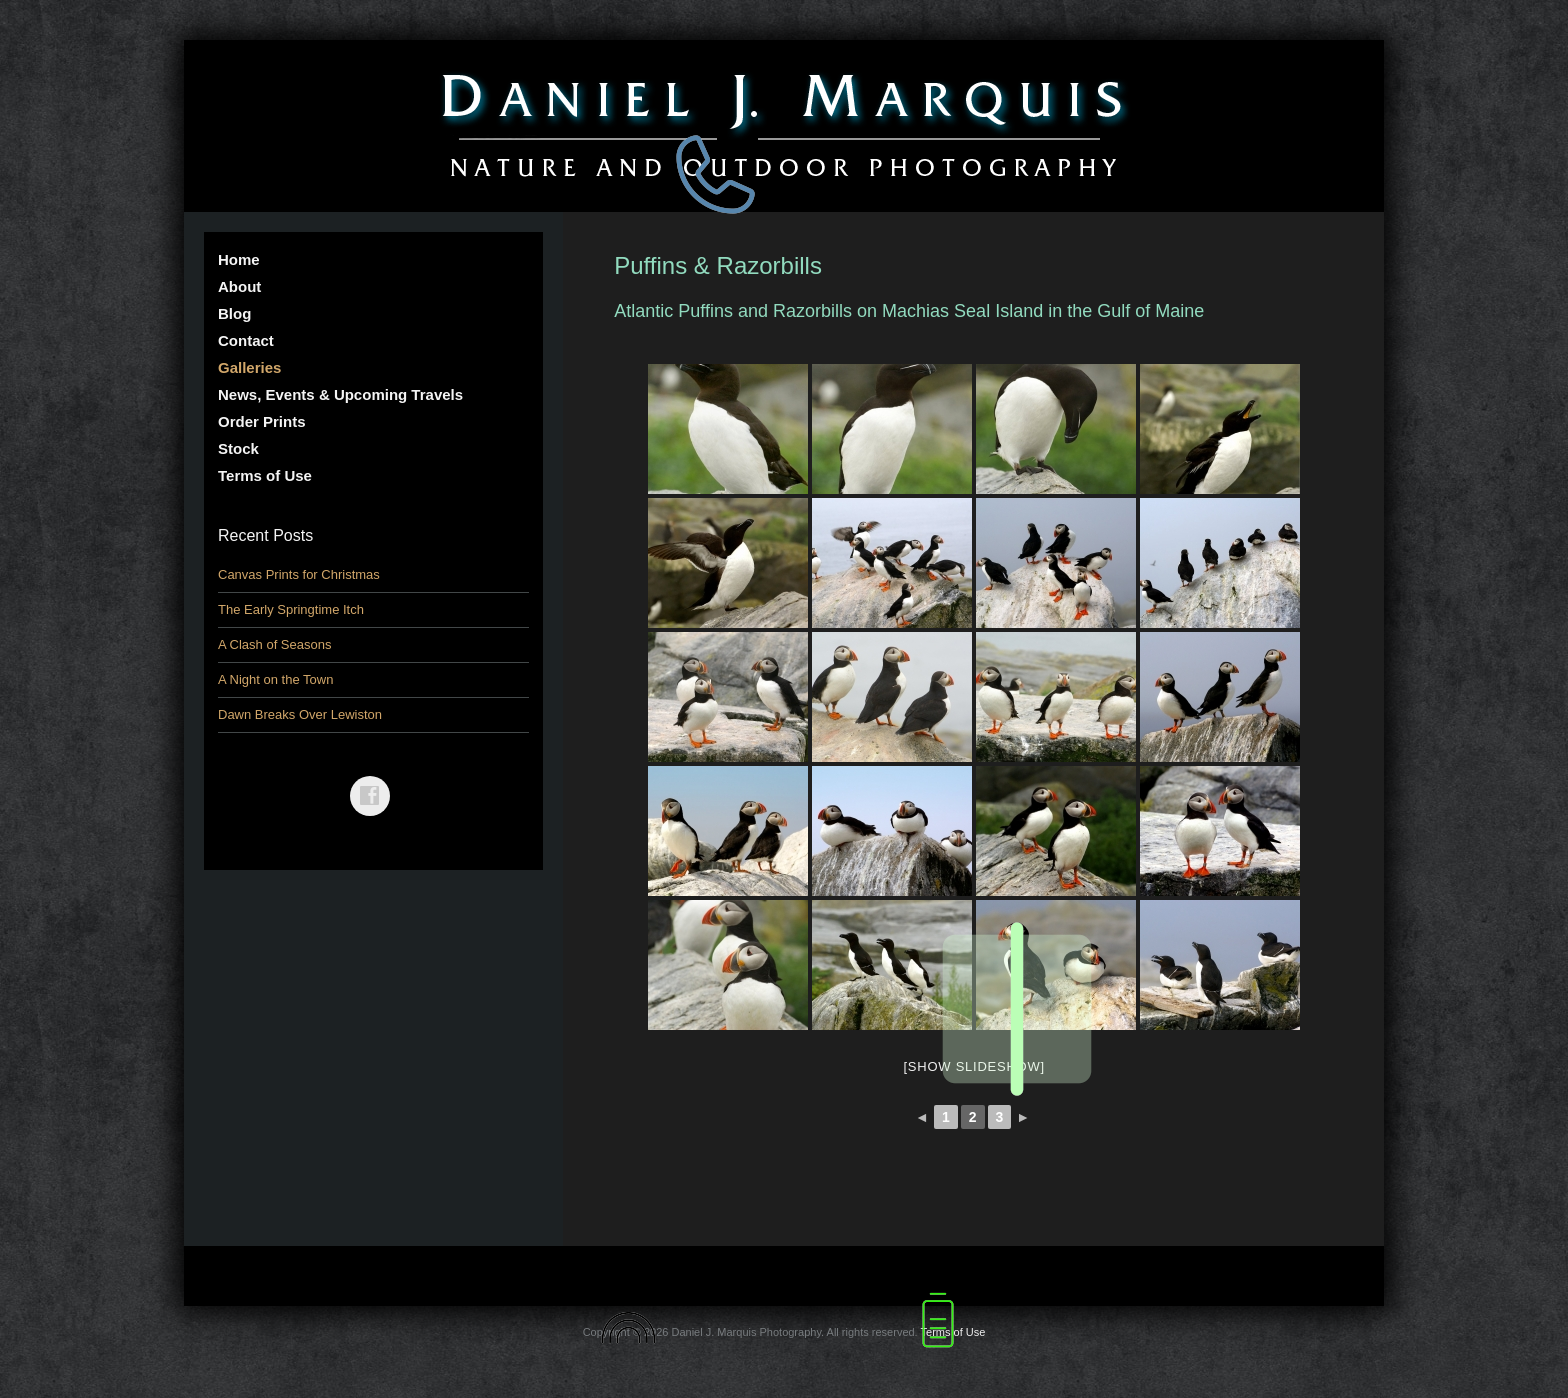  I want to click on visual separator between UI elements, so click(1017, 1009).